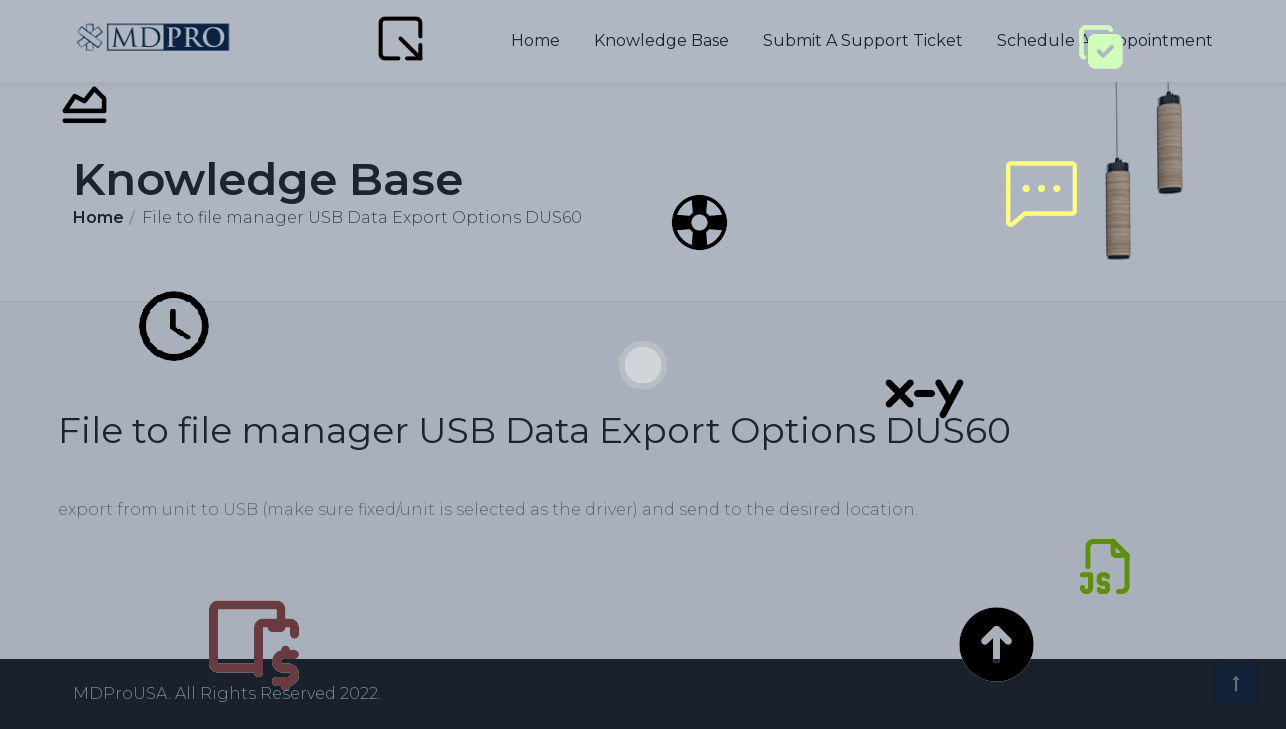 This screenshot has height=729, width=1286. I want to click on indicates a JavaScript file type, so click(1107, 566).